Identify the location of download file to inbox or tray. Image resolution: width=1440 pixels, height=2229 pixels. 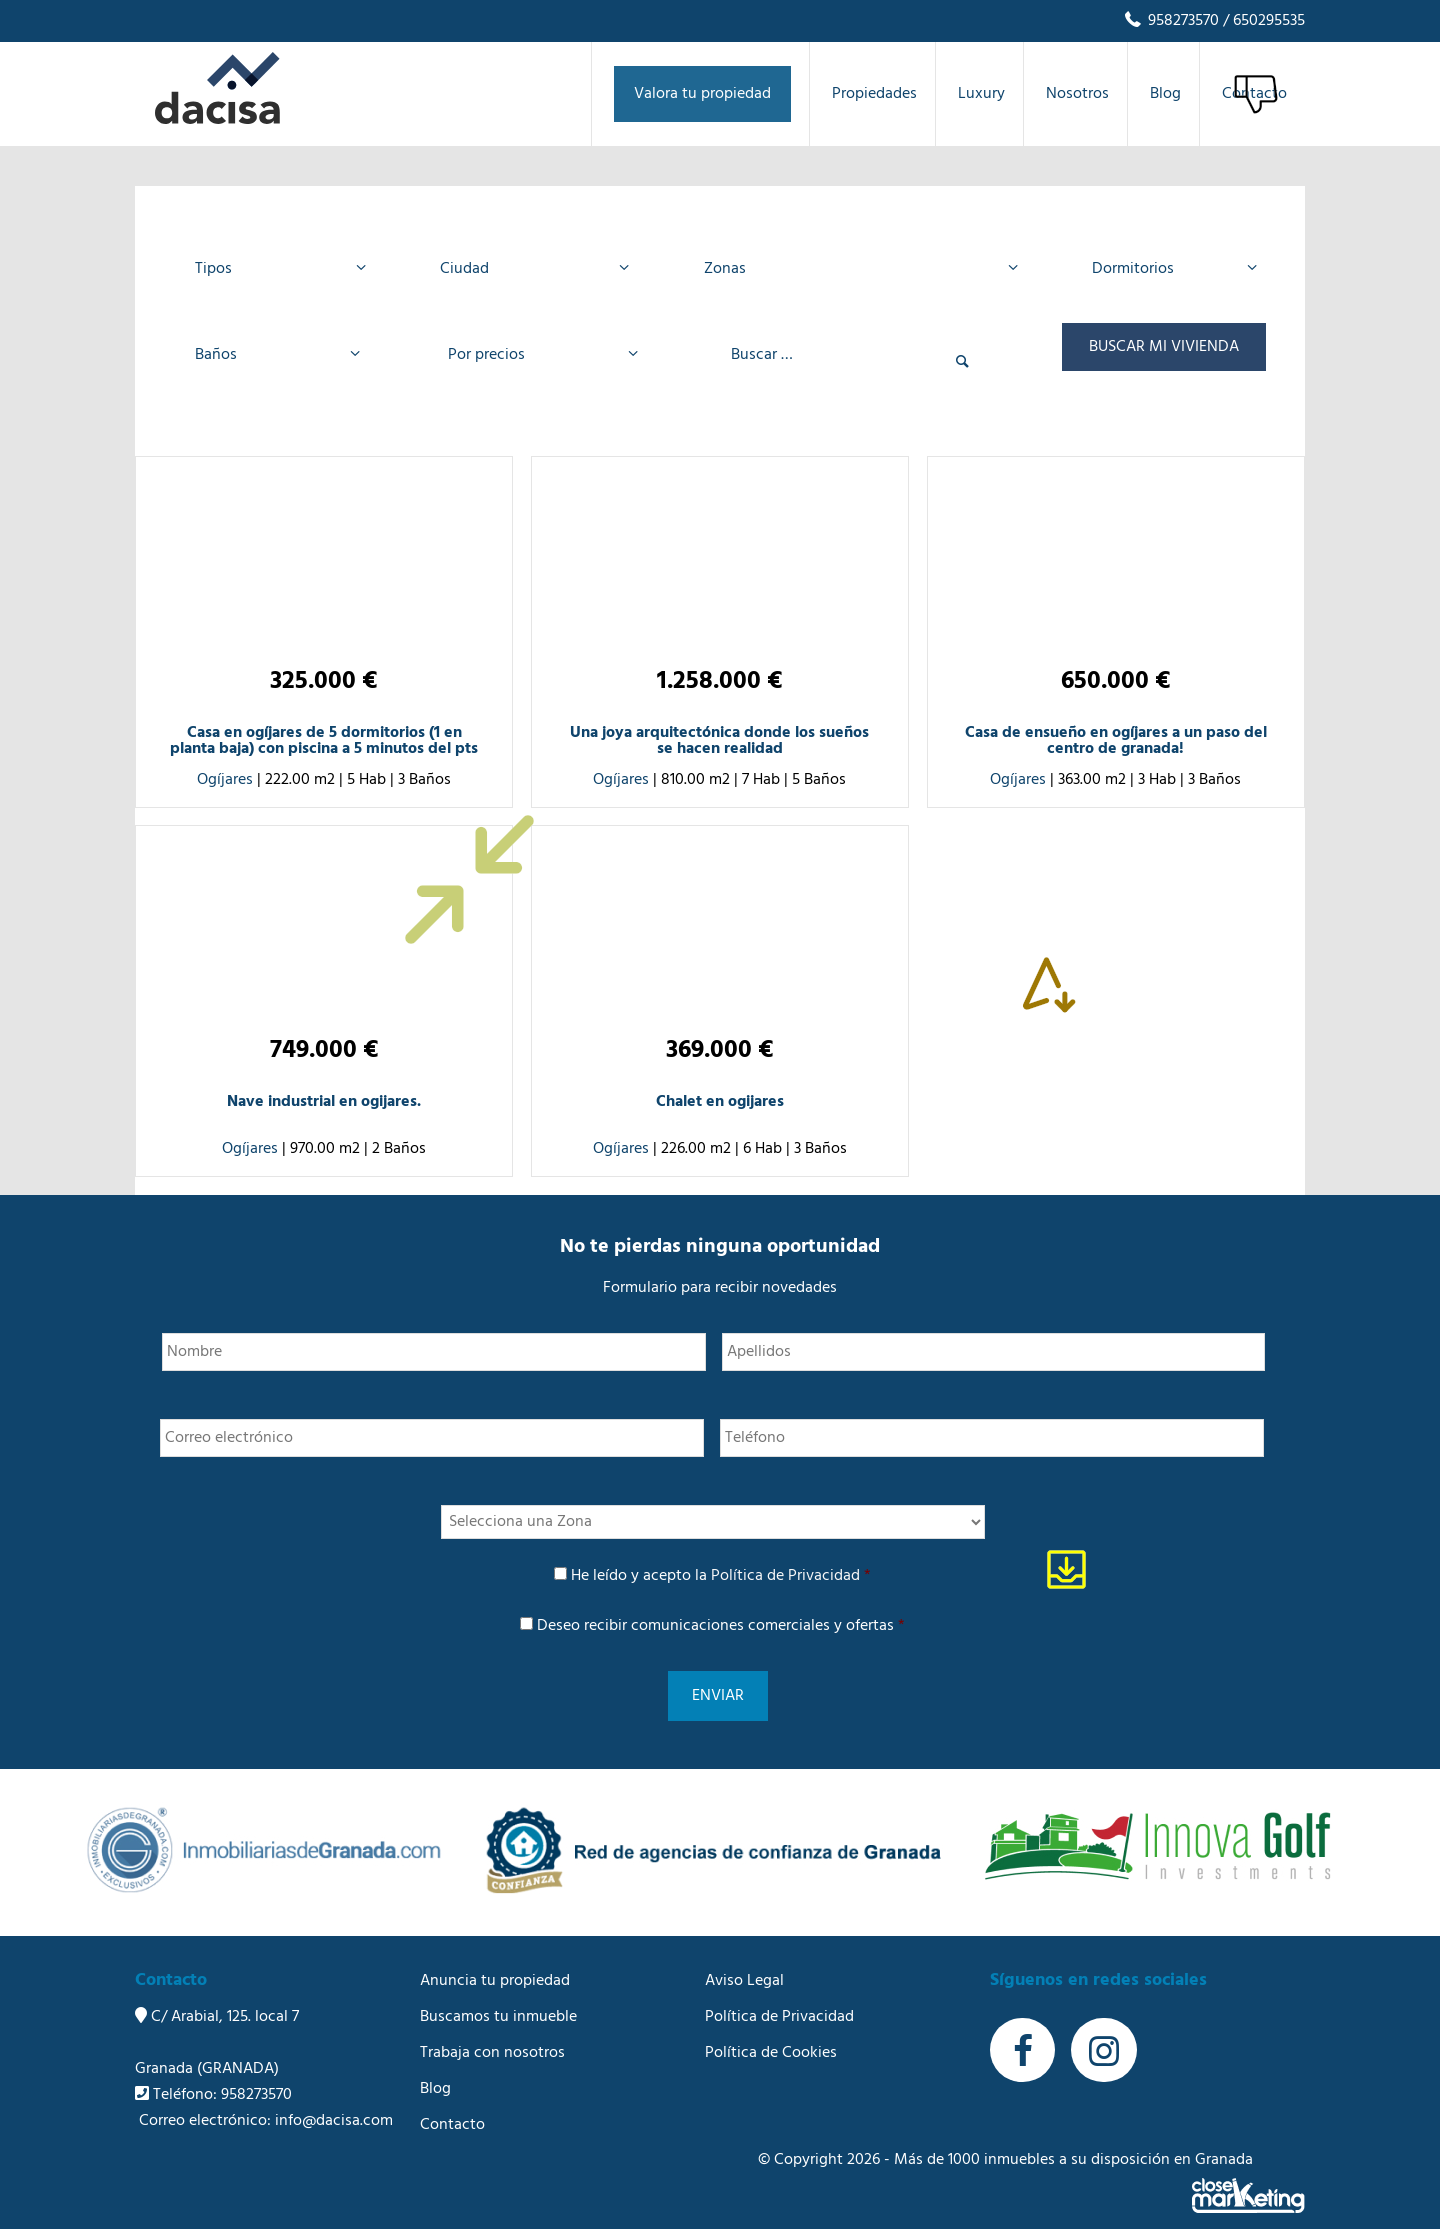
(1066, 1569).